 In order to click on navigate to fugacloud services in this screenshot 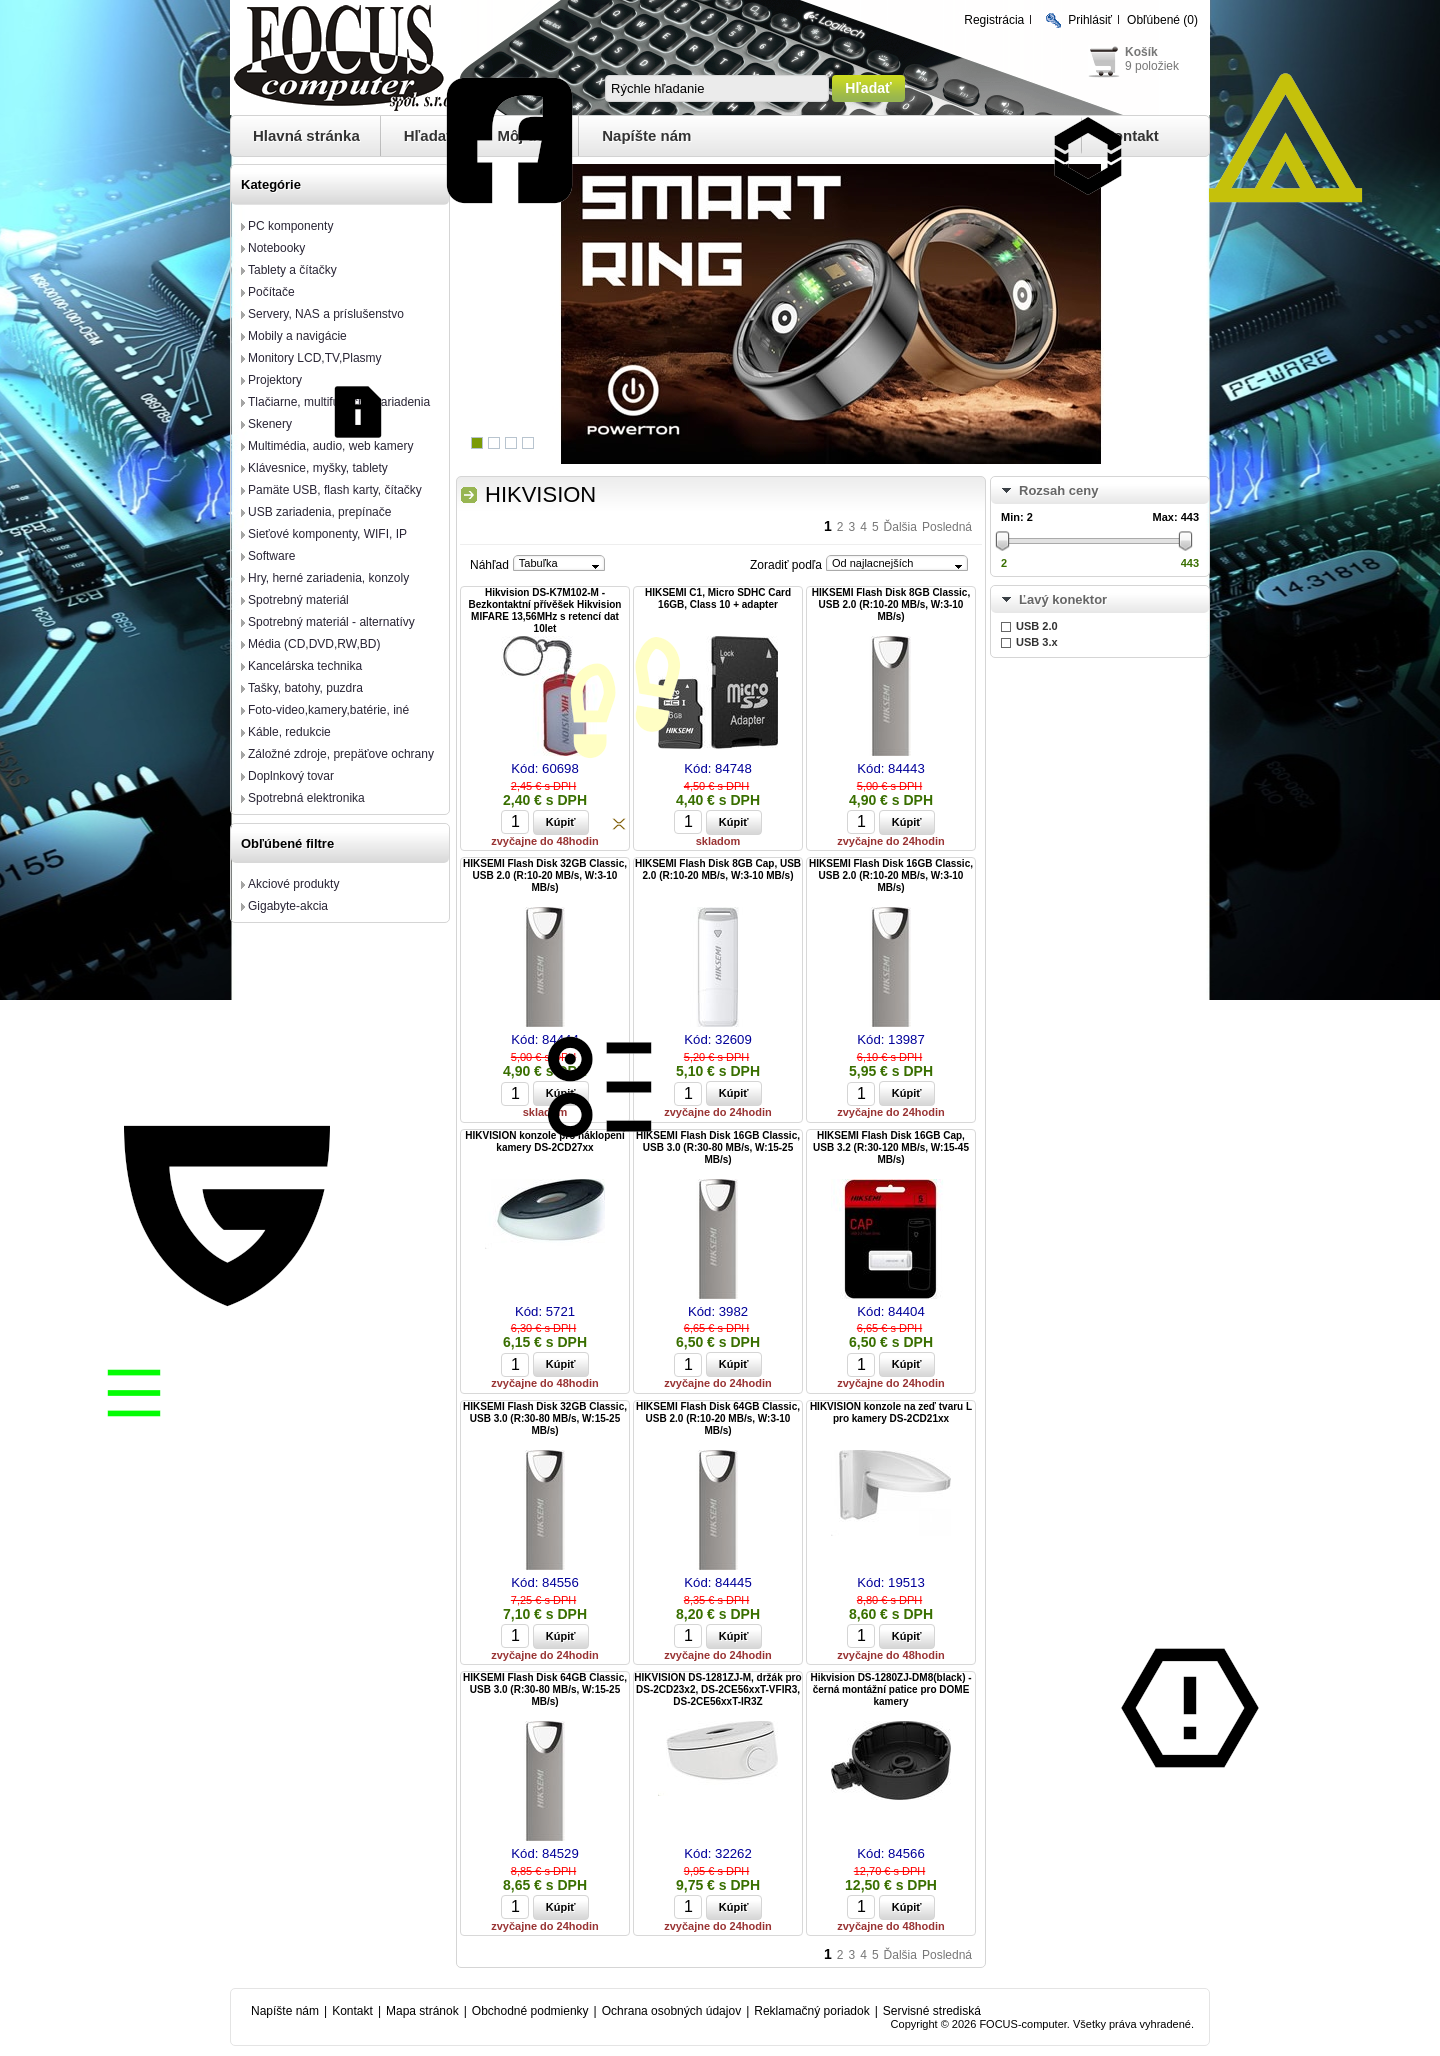, I will do `click(1088, 156)`.